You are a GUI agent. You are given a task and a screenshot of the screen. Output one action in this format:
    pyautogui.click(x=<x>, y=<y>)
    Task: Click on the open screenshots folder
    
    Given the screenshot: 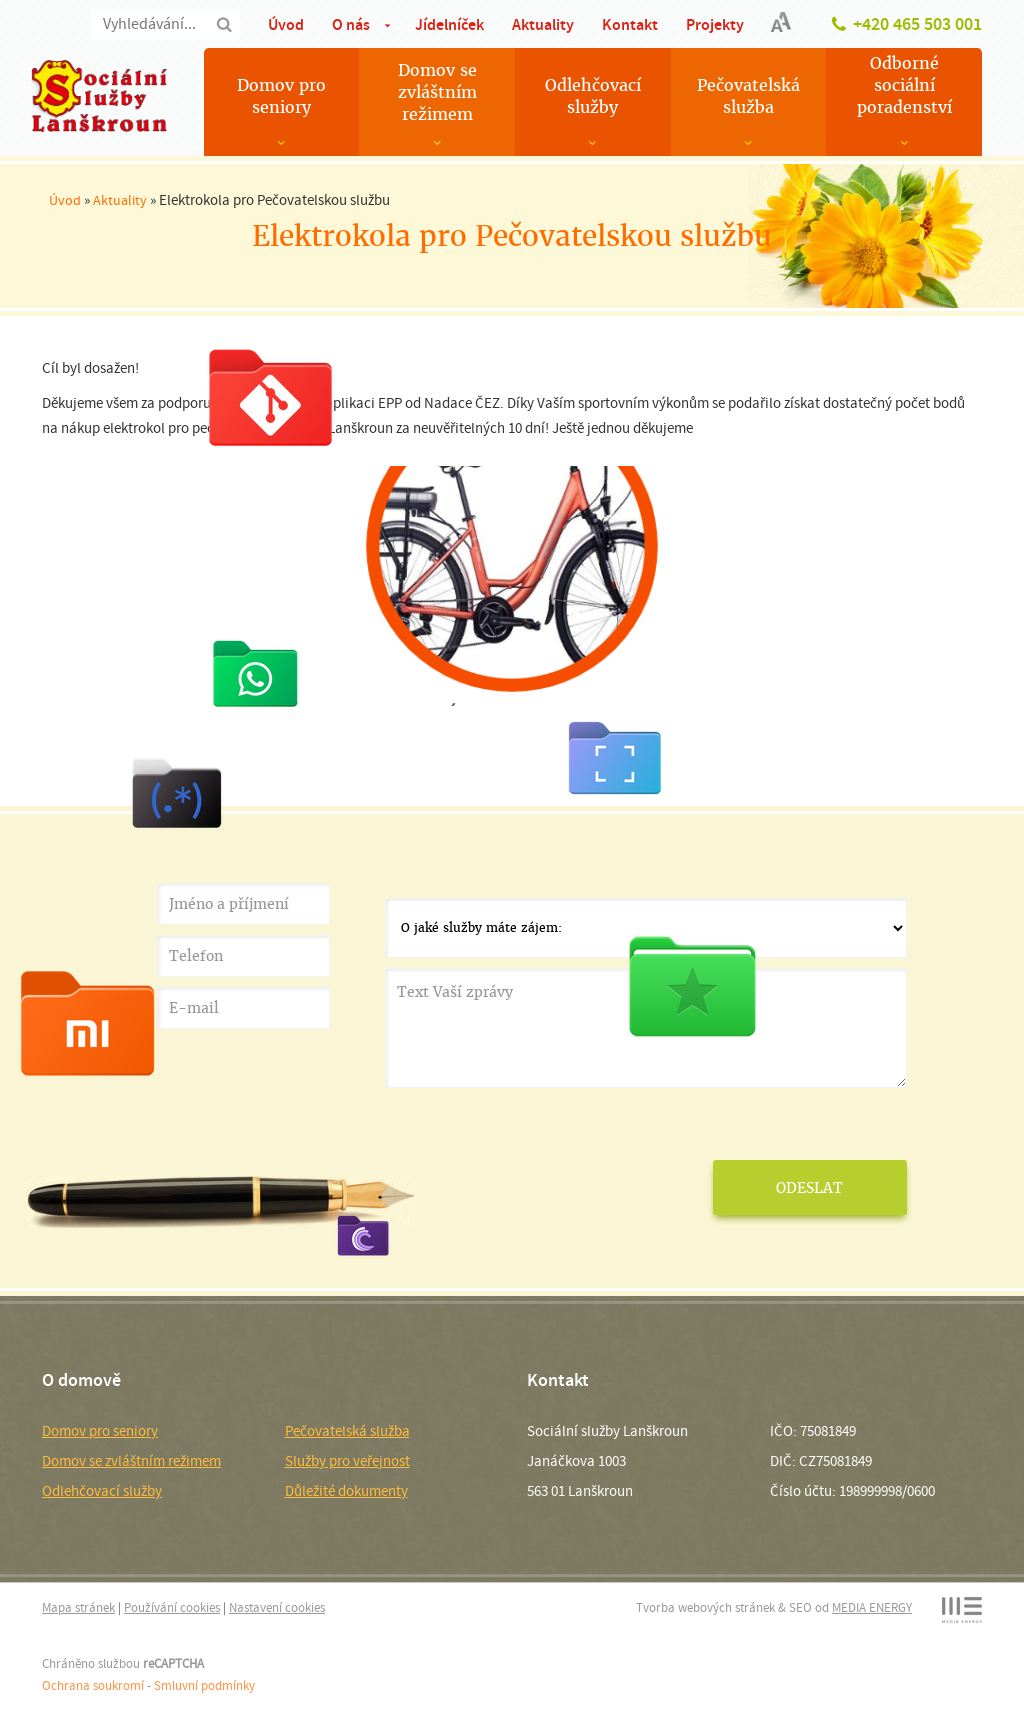 What is the action you would take?
    pyautogui.click(x=614, y=760)
    